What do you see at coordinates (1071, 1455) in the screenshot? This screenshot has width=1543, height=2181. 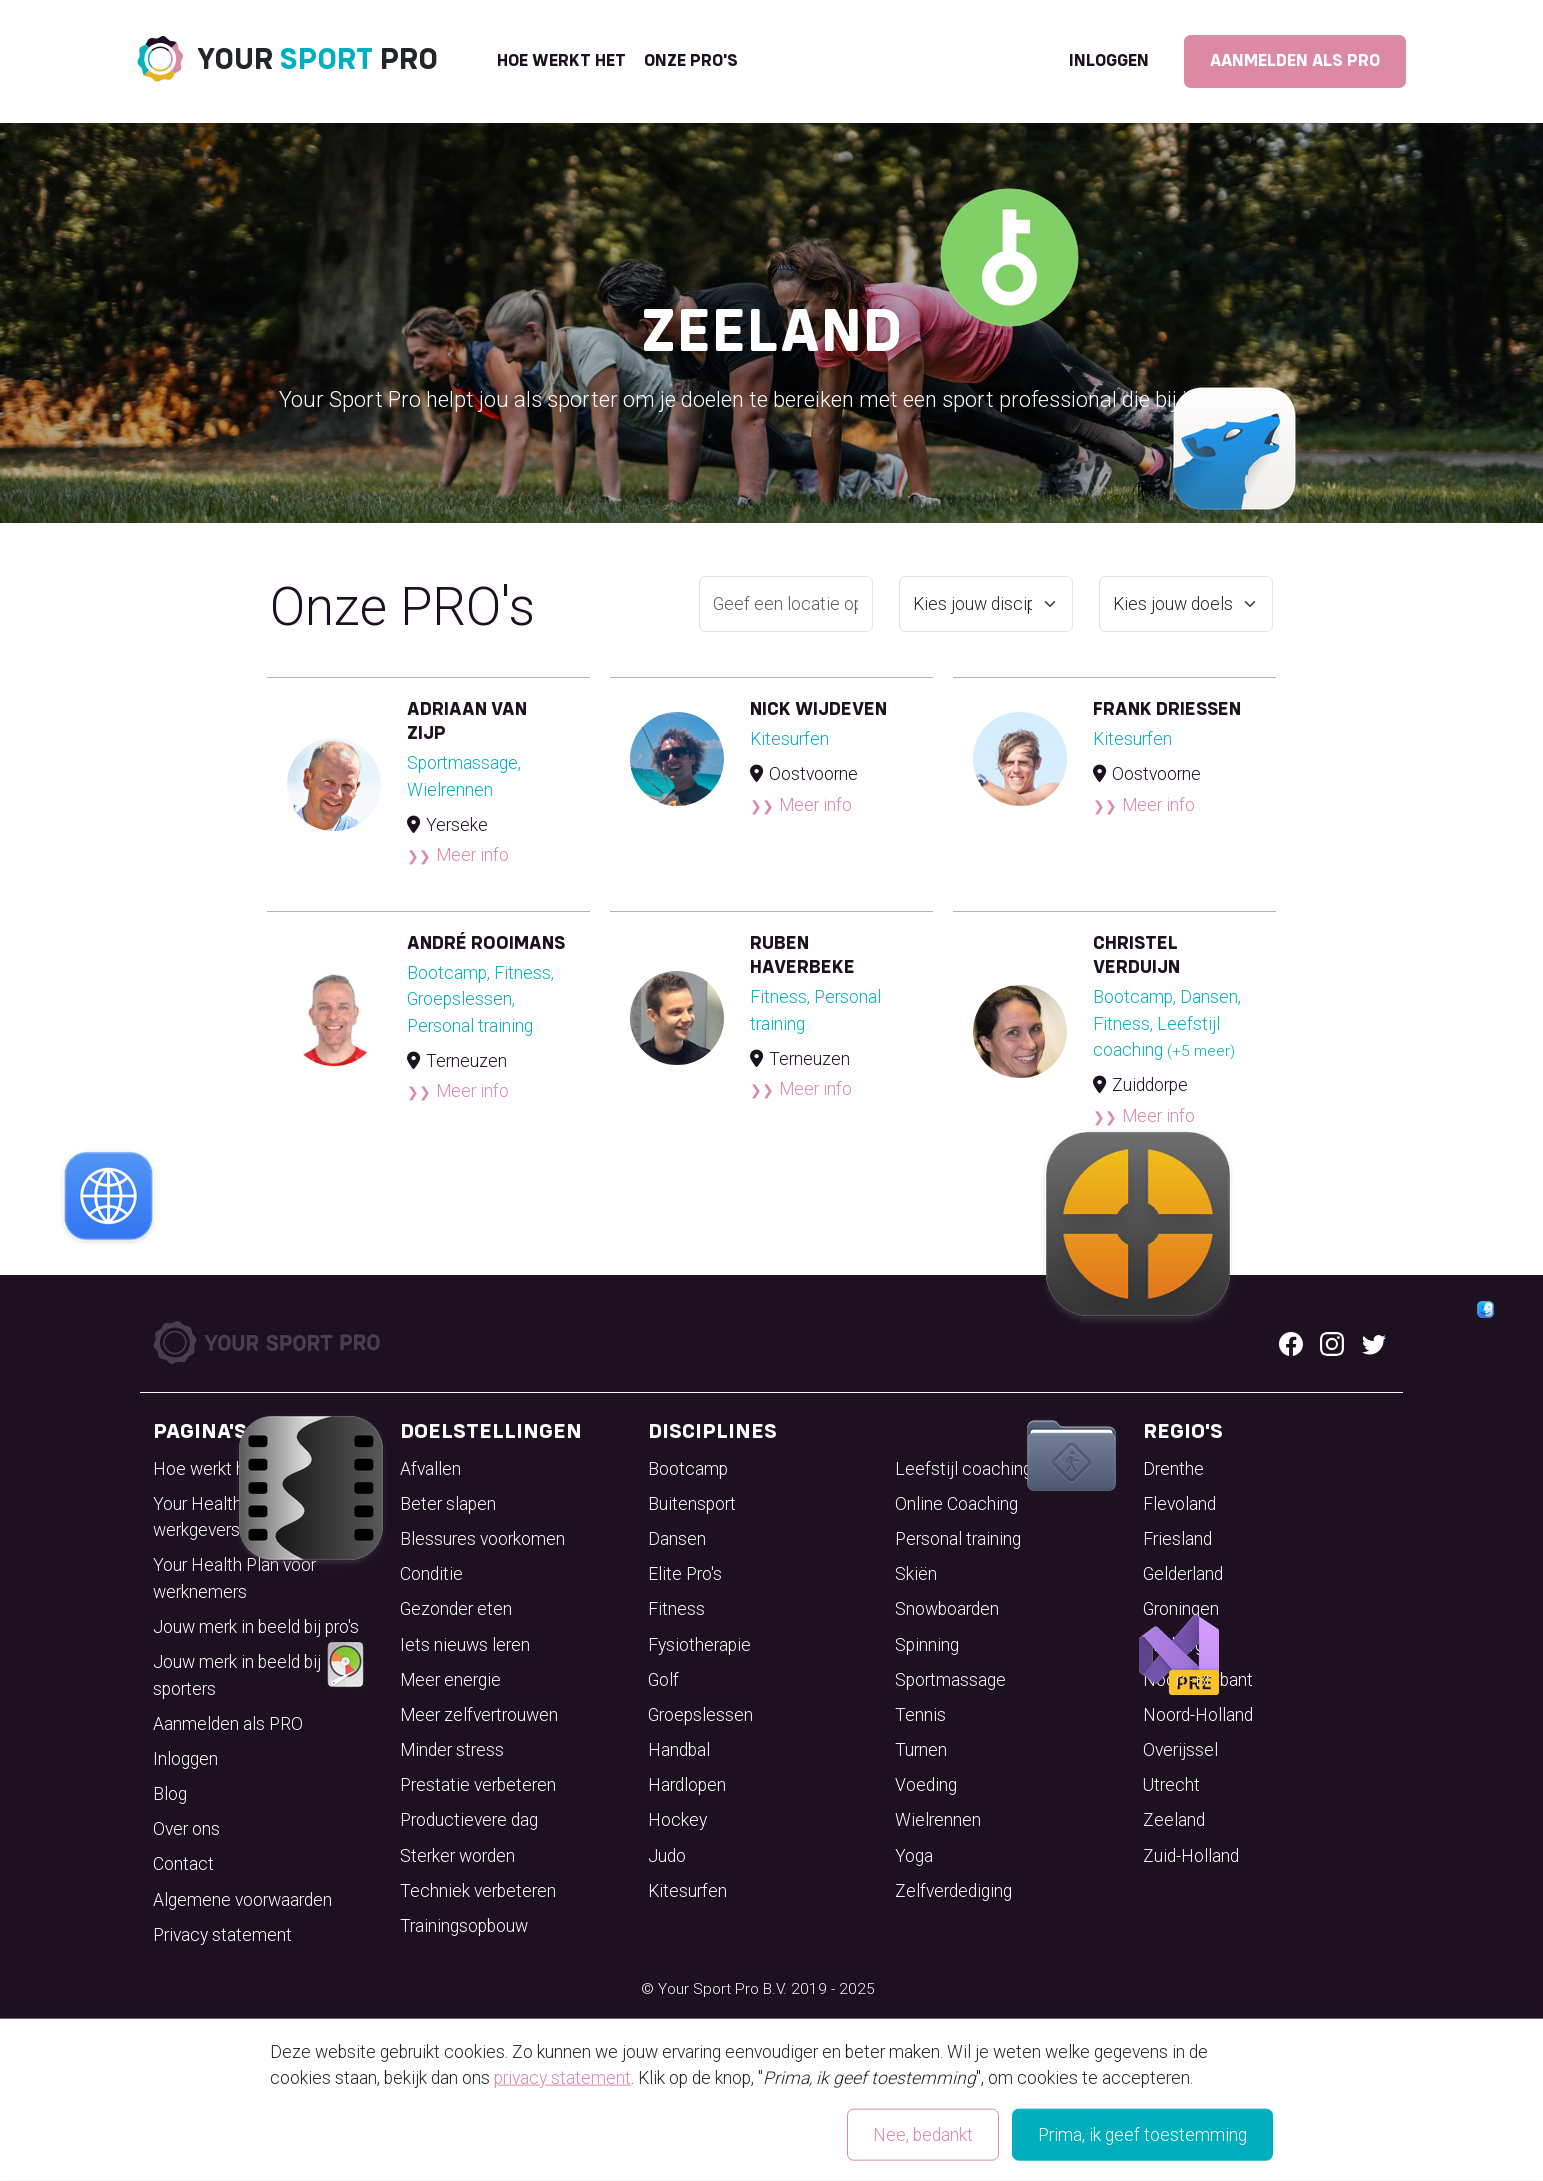 I see `access public or shared files folder` at bounding box center [1071, 1455].